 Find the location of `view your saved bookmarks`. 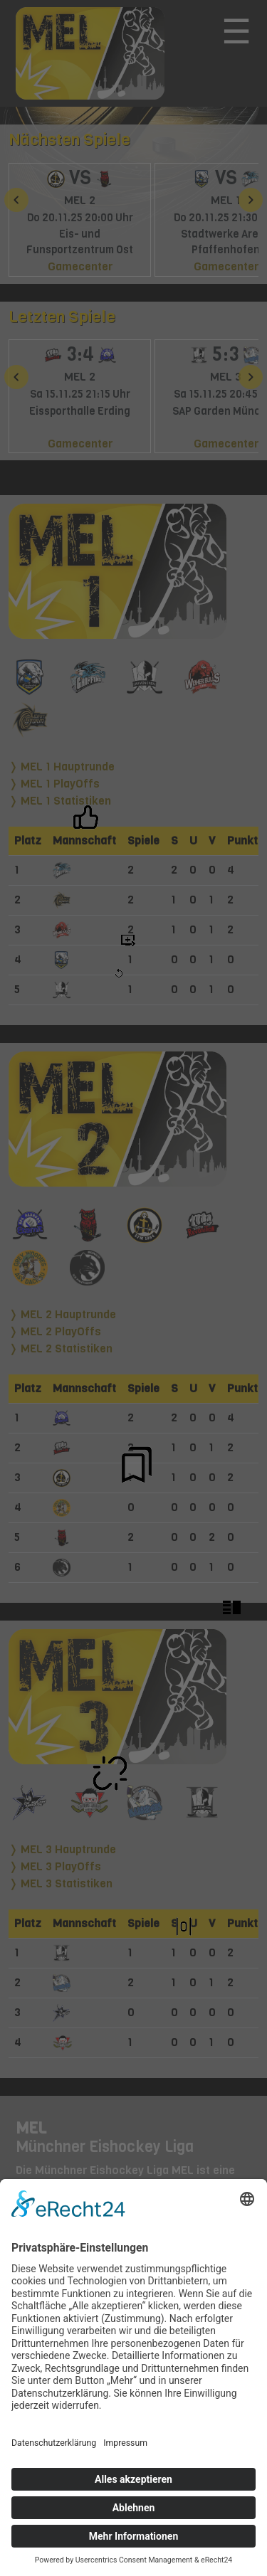

view your saved bookmarks is located at coordinates (137, 1465).